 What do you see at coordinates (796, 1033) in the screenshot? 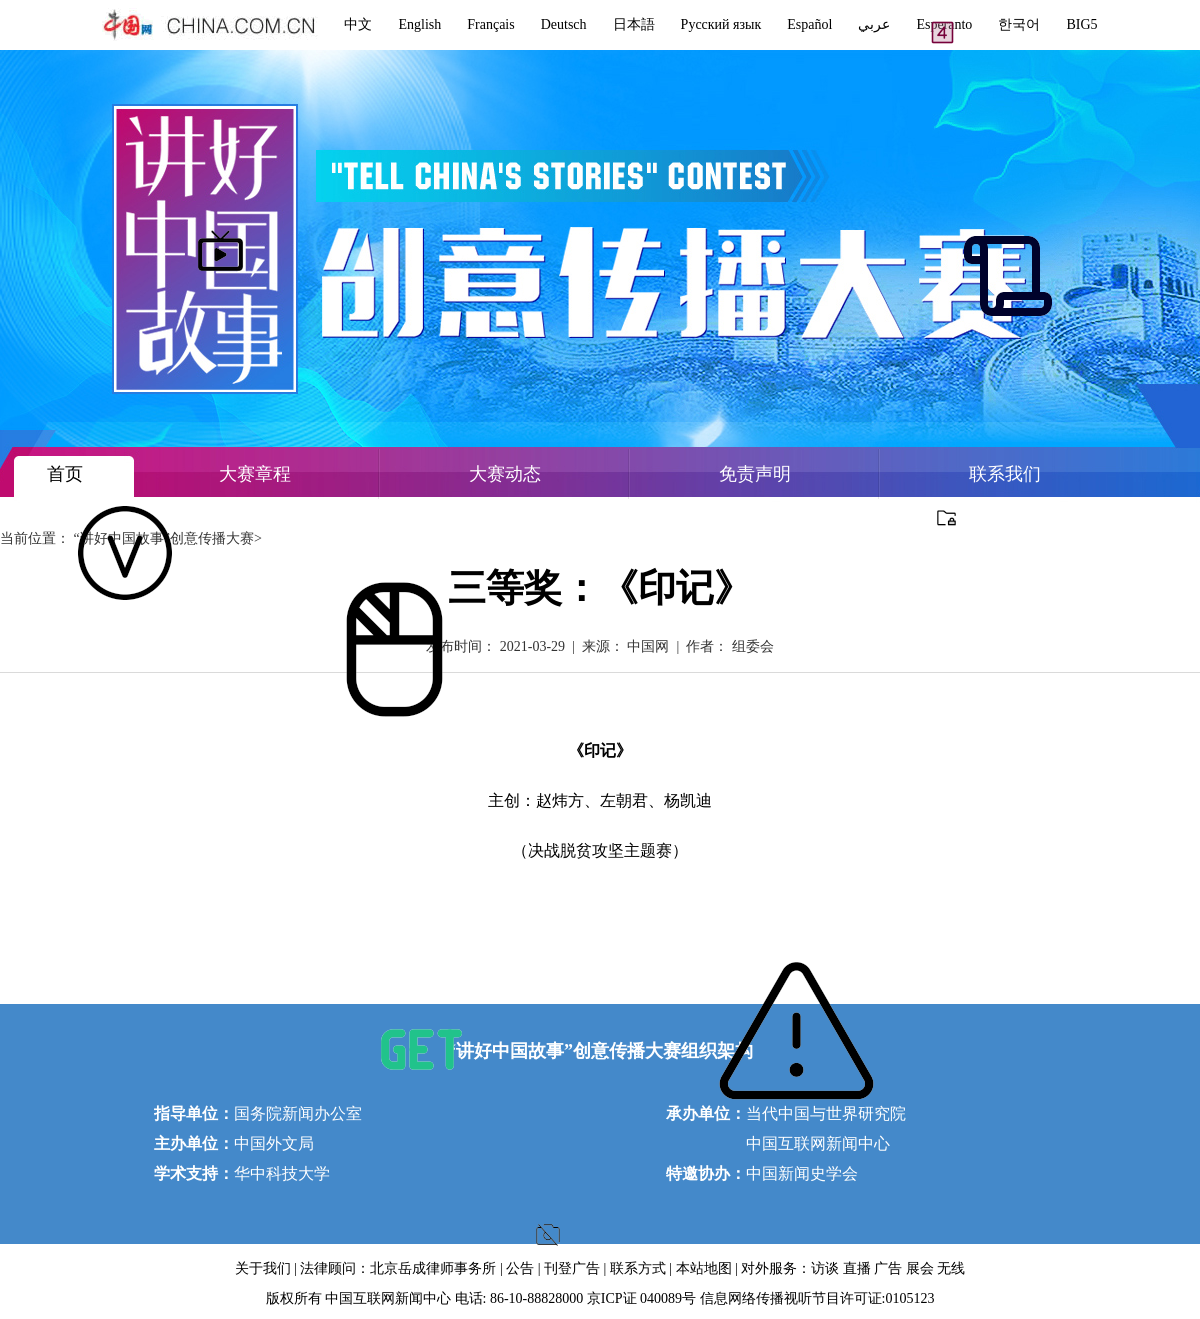
I see `indicates a warning or caution state` at bounding box center [796, 1033].